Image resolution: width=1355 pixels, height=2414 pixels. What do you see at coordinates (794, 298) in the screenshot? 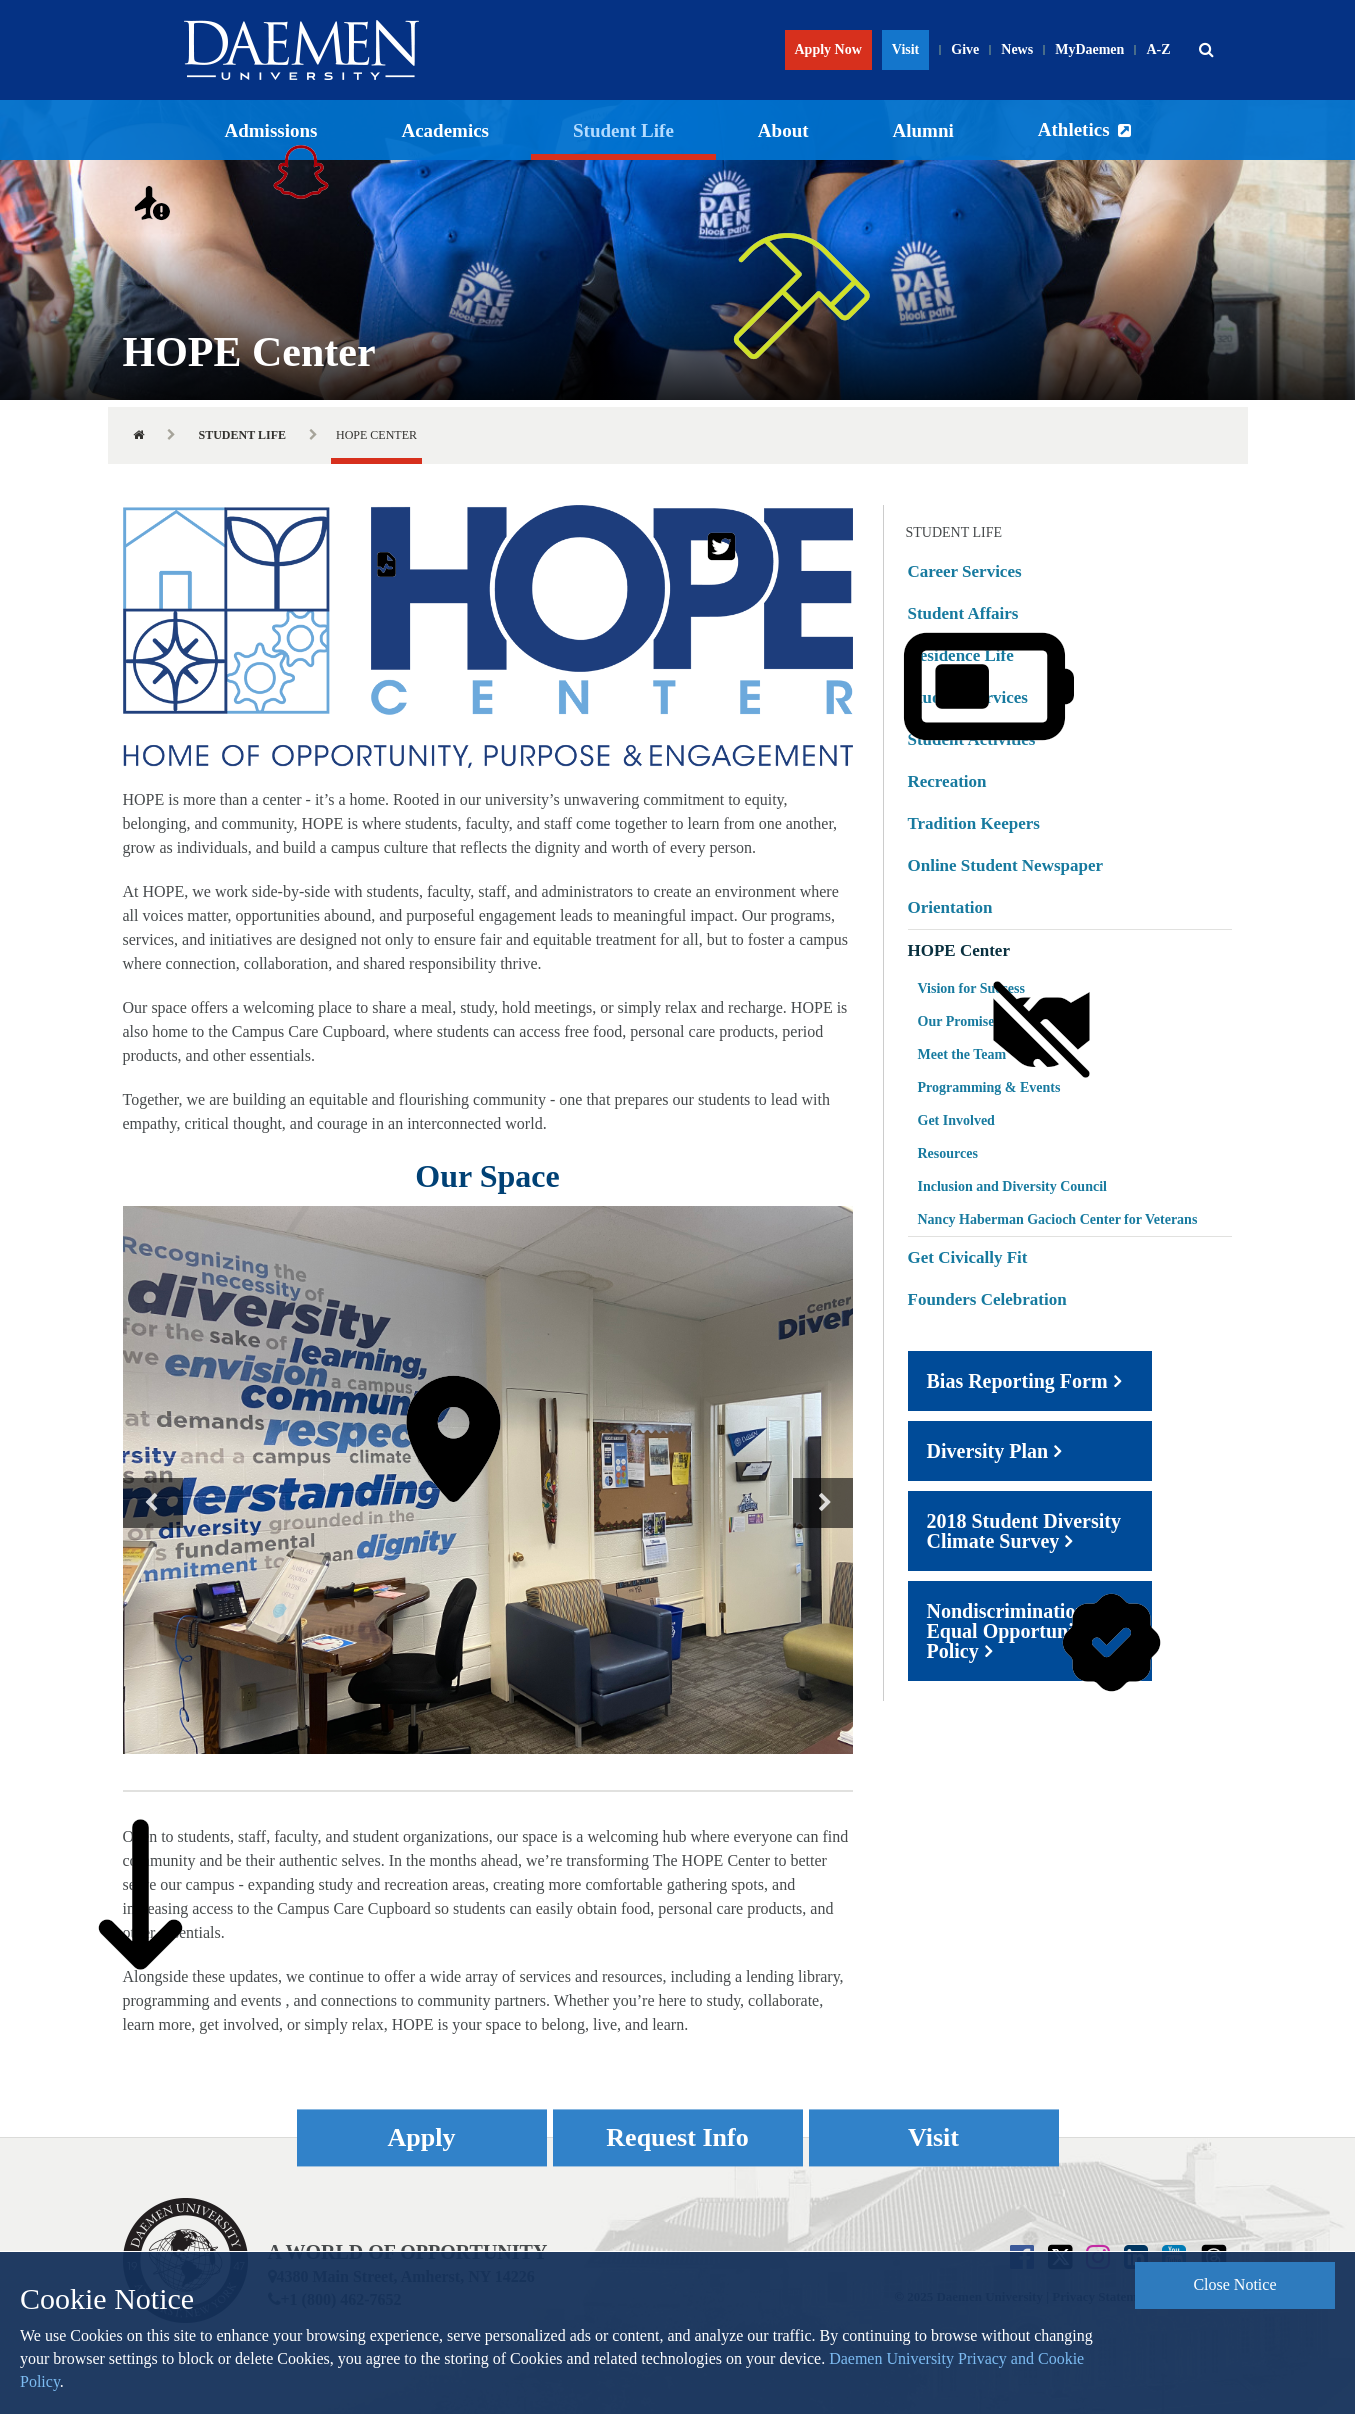
I see `access tools or settings` at bounding box center [794, 298].